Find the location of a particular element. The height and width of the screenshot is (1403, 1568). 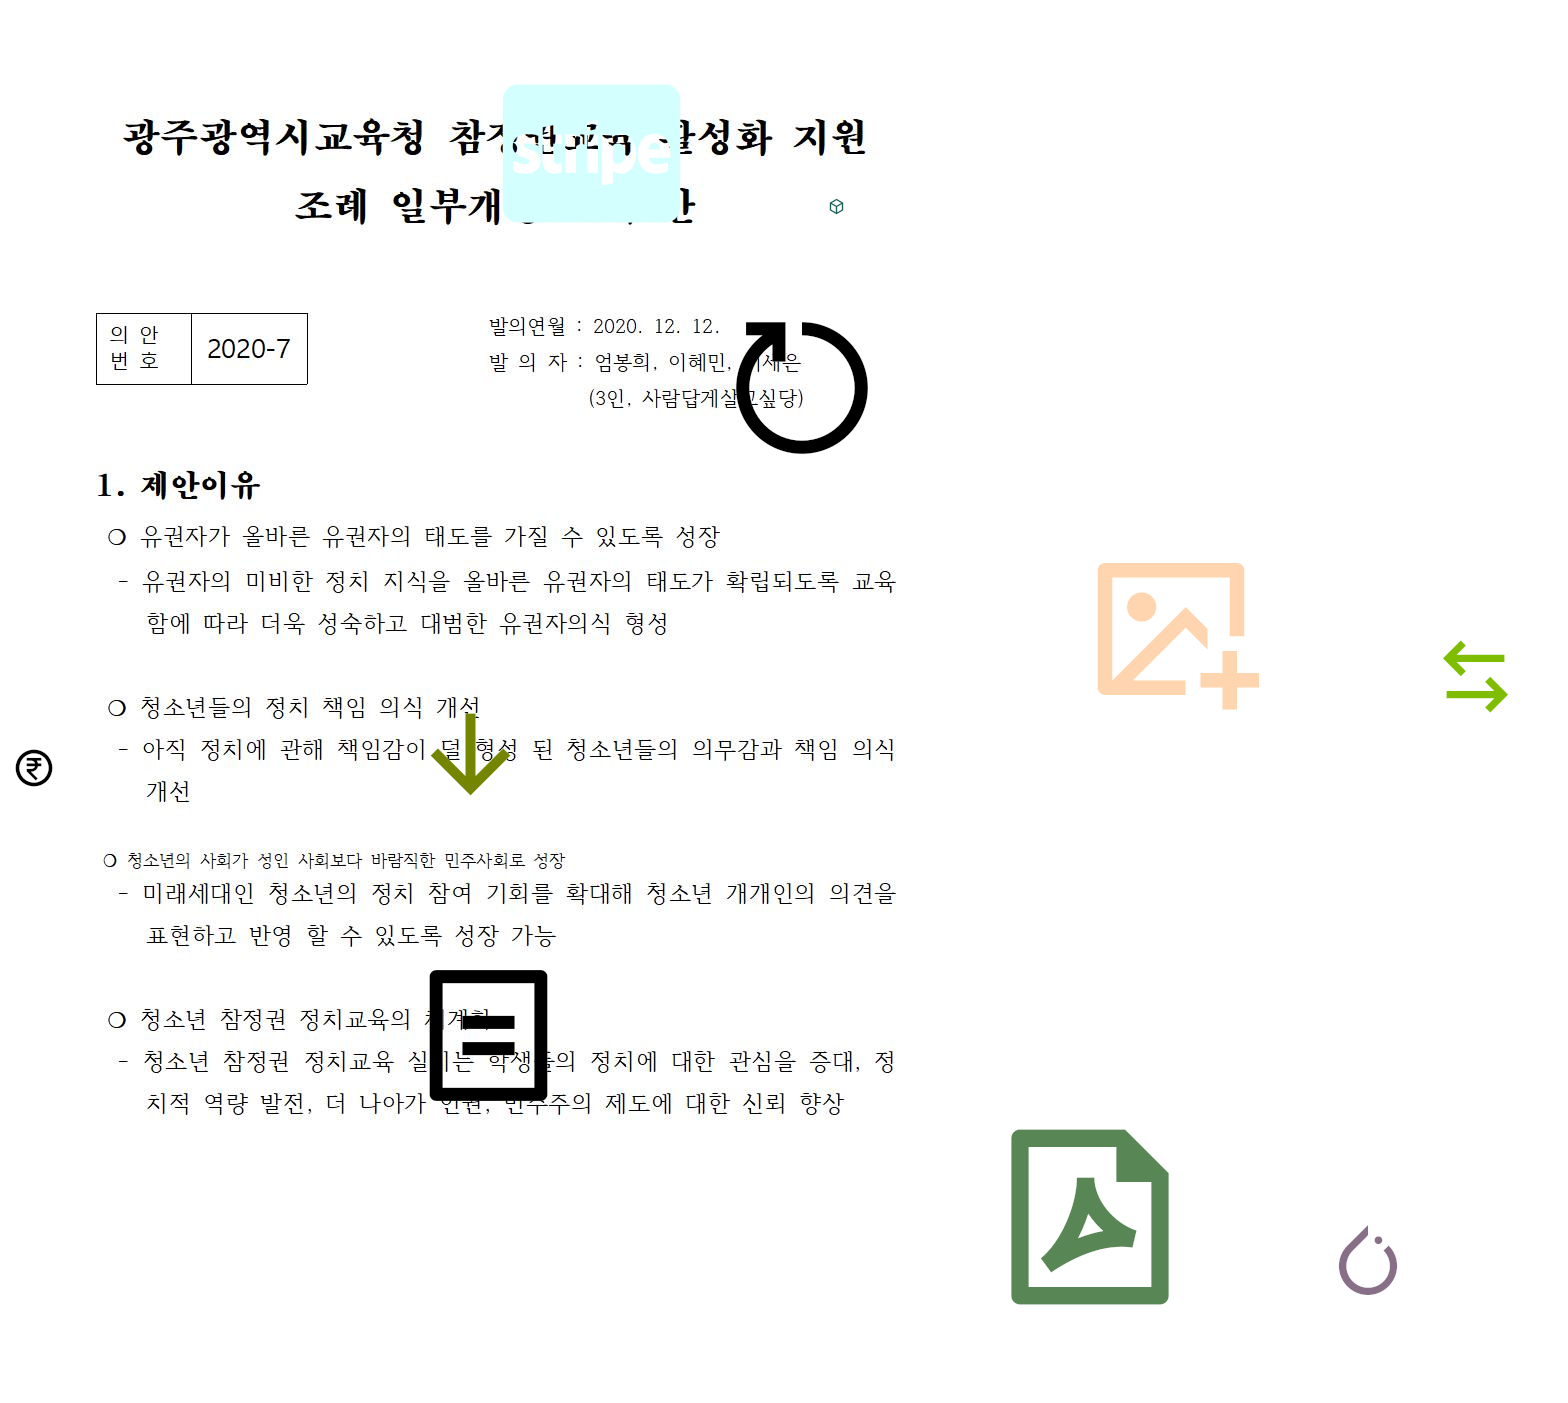

view or open a PDF document is located at coordinates (1090, 1217).